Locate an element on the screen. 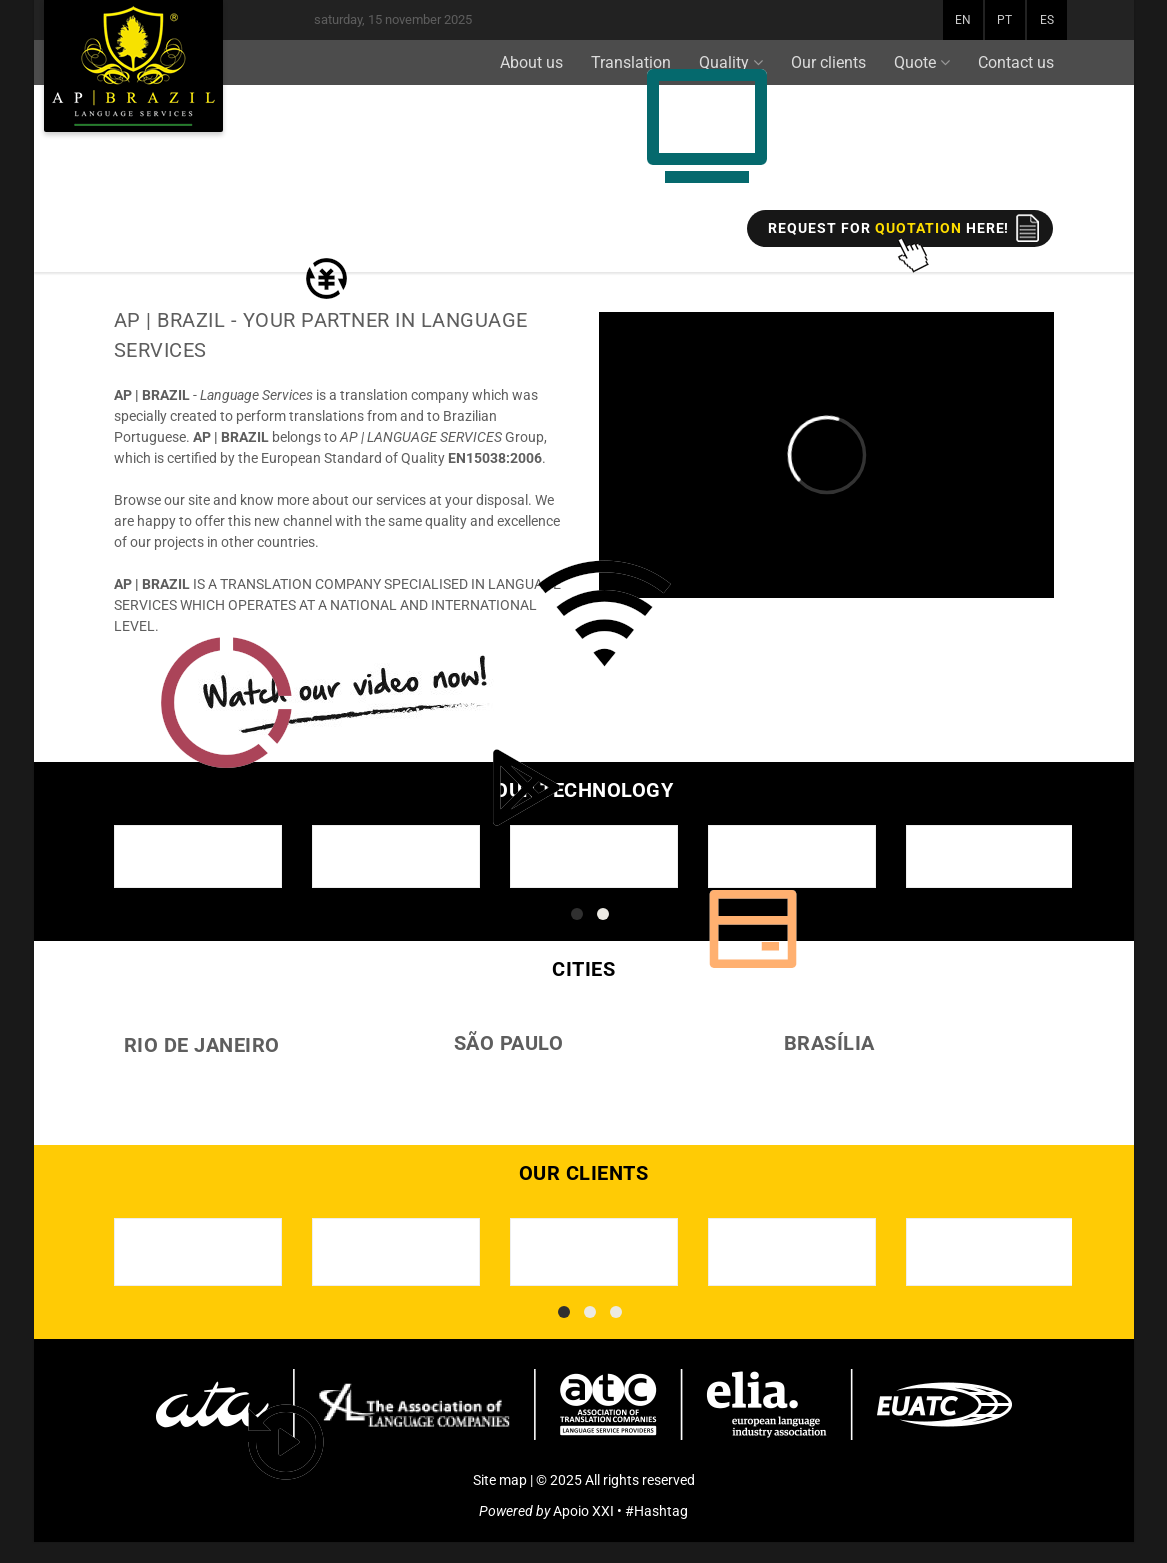  view data breakdown by category is located at coordinates (226, 702).